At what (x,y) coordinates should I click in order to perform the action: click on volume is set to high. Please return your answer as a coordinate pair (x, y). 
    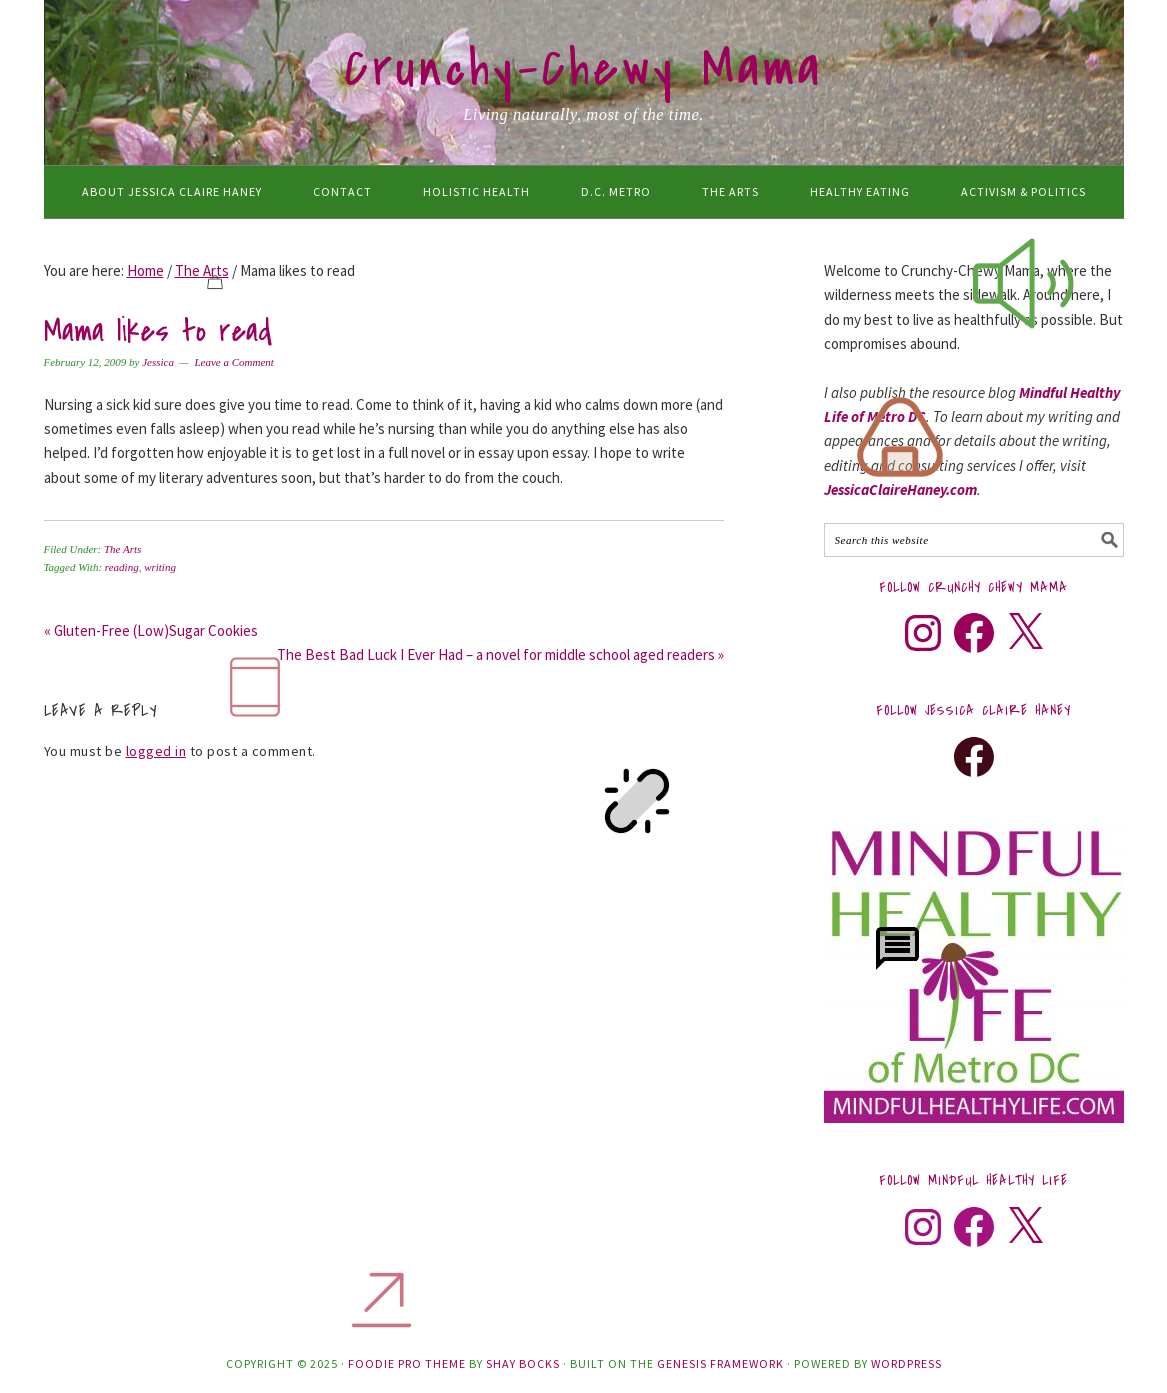
    Looking at the image, I should click on (1021, 283).